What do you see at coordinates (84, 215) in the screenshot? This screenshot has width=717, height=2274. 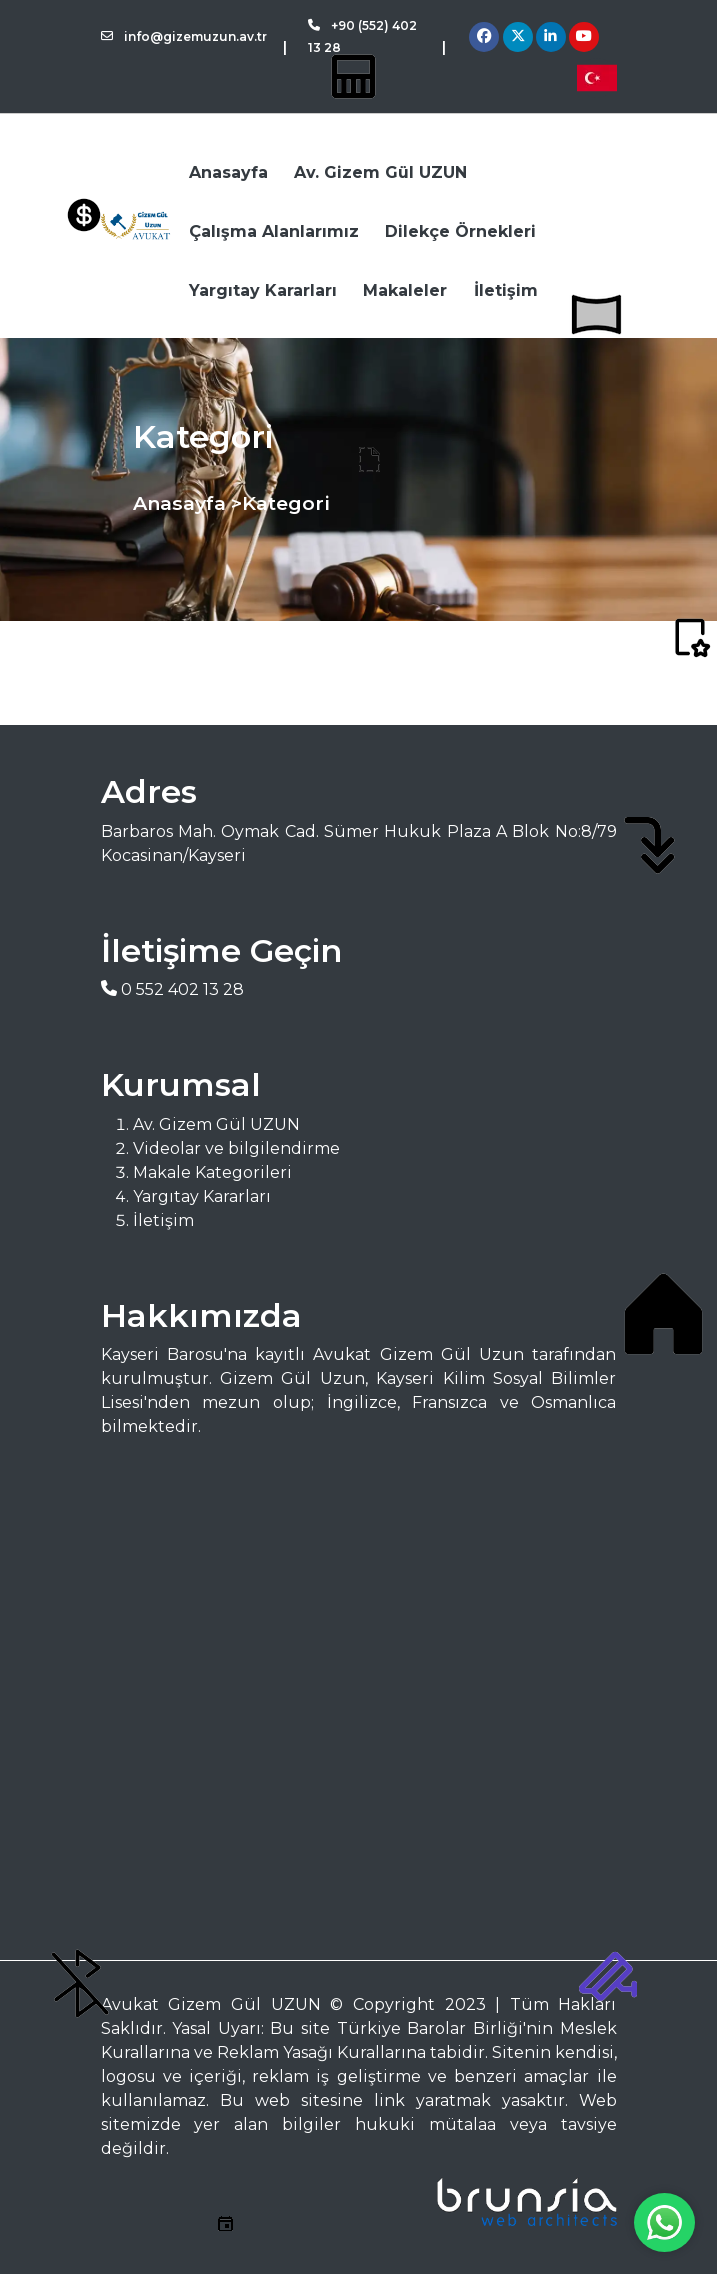 I see `view pricing or payment options` at bounding box center [84, 215].